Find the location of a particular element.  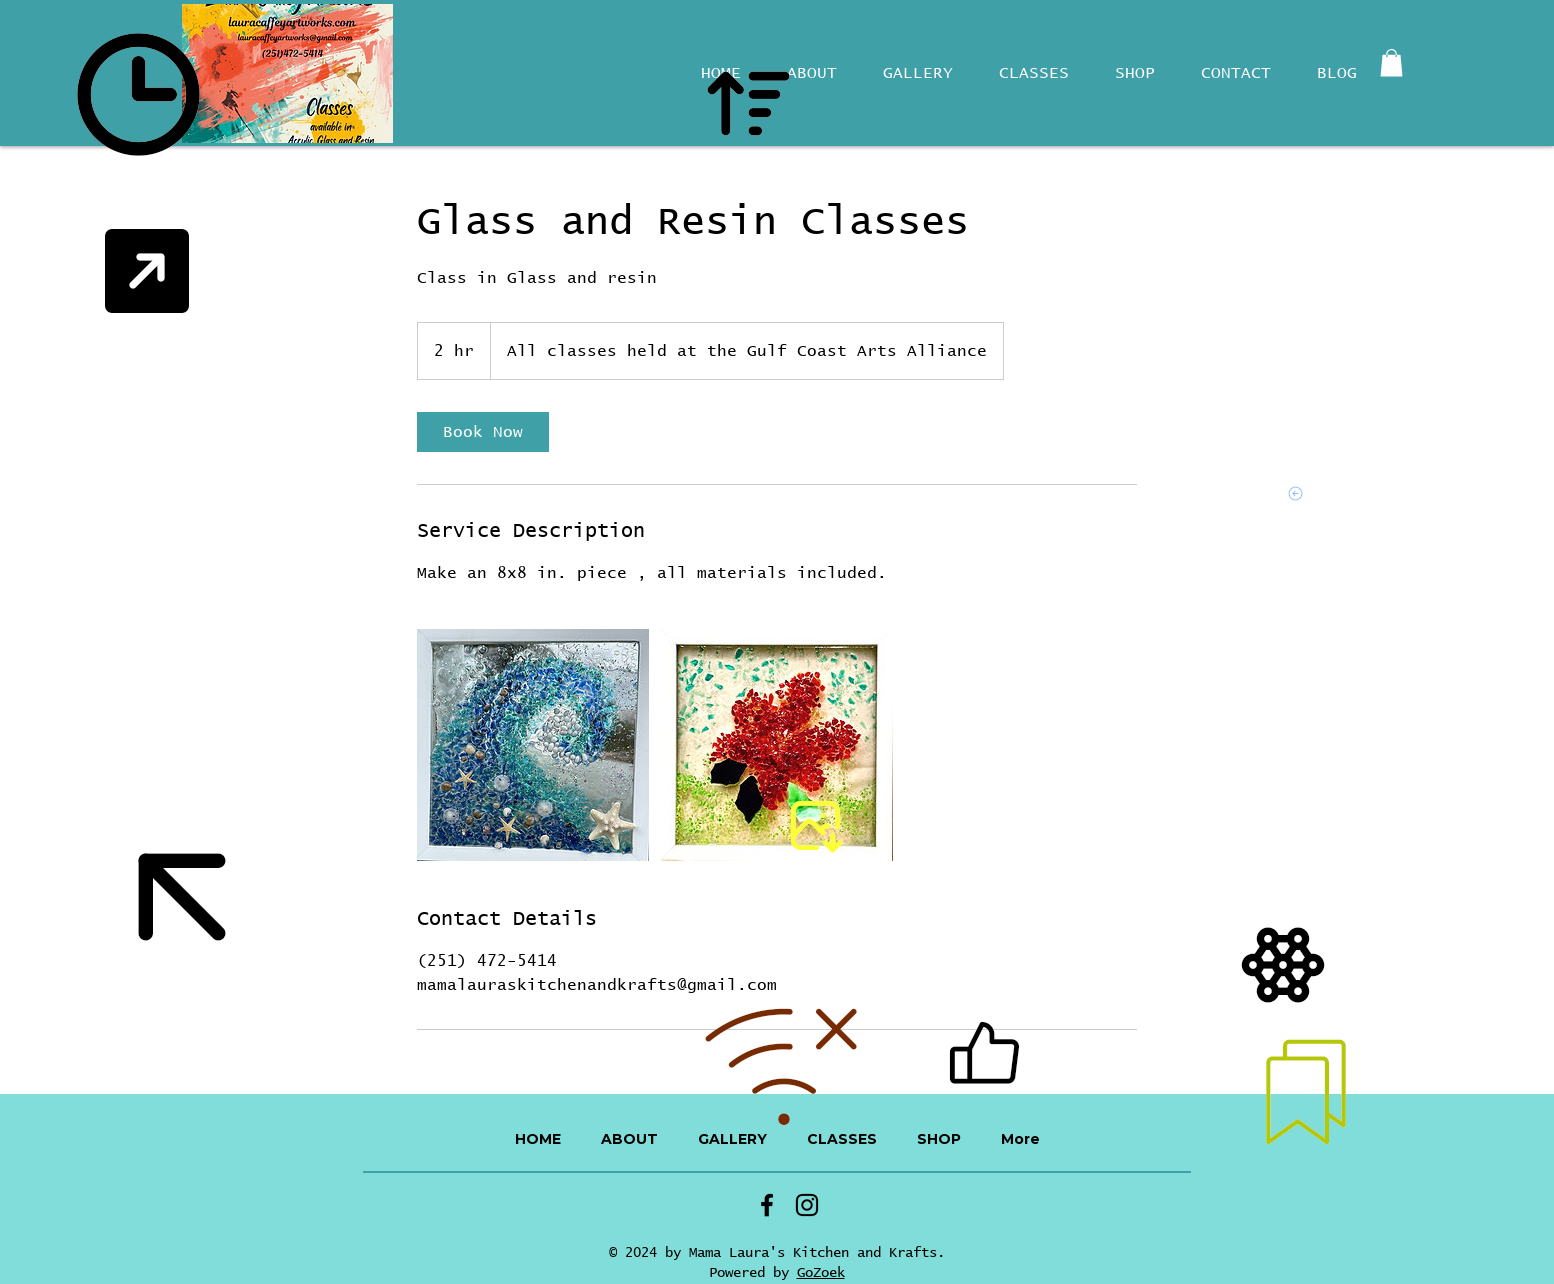

open link in new tab or window is located at coordinates (147, 271).